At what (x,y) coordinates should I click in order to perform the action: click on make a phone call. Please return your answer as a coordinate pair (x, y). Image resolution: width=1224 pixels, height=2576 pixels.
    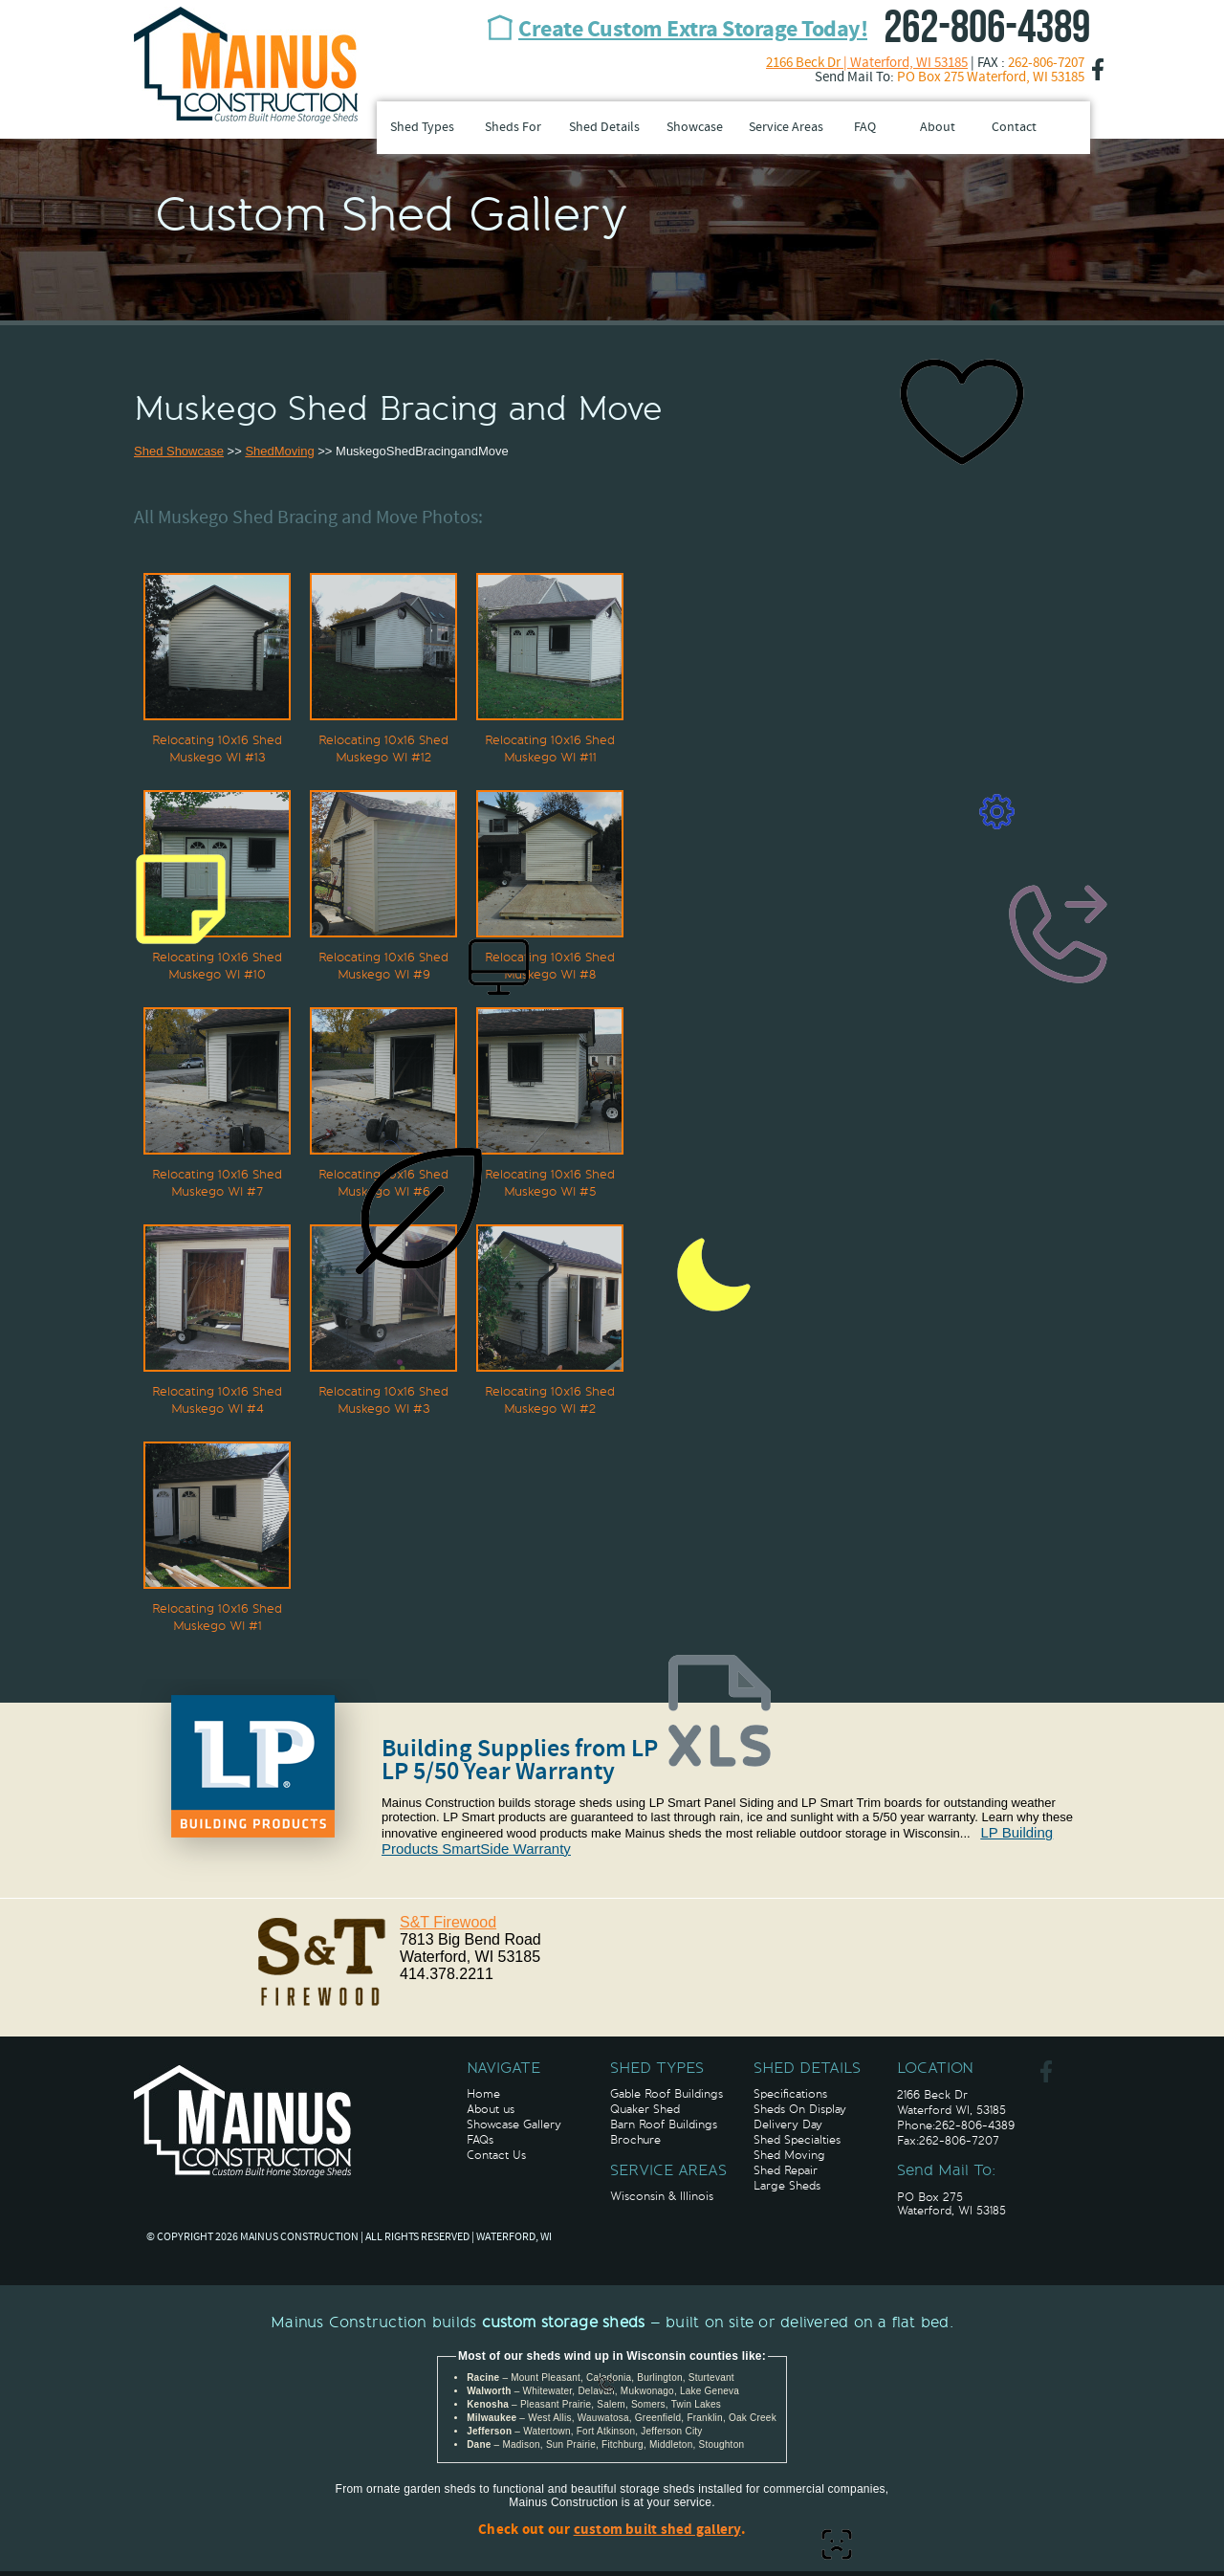
    Looking at the image, I should click on (606, 2384).